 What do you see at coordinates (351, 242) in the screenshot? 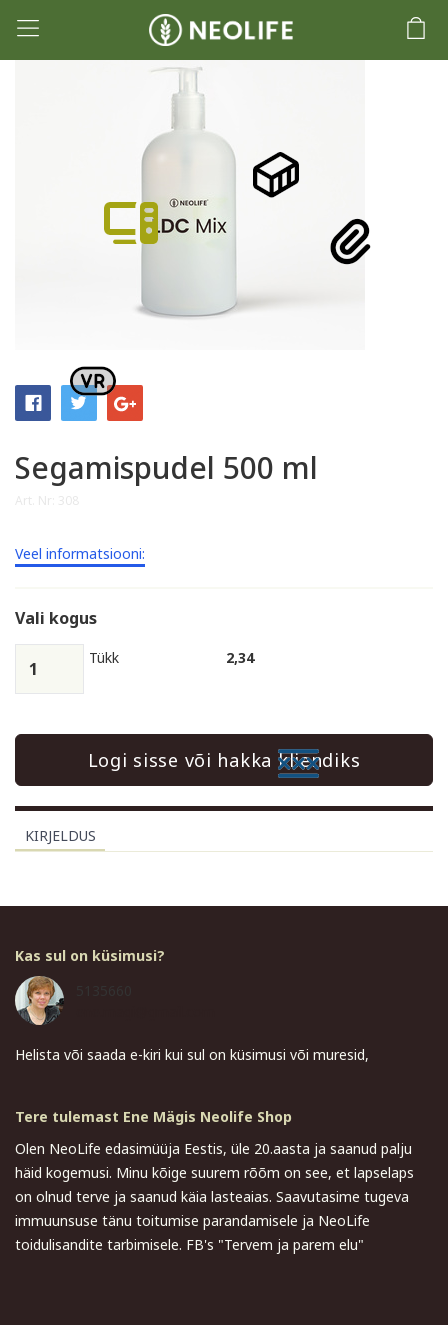
I see `attach a file to your message` at bounding box center [351, 242].